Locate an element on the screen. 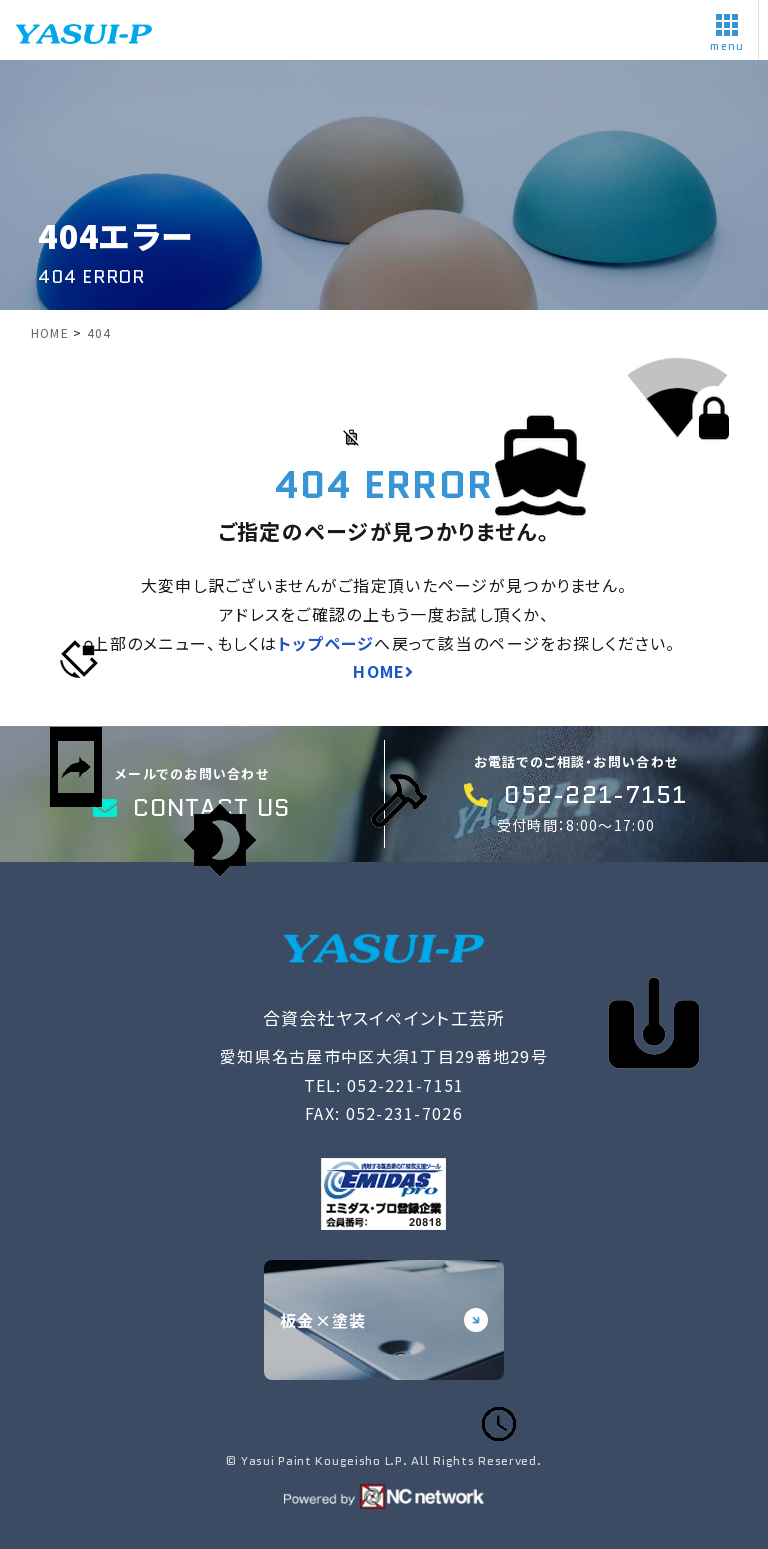 The image size is (768, 1549). get directions by ferry or boat is located at coordinates (540, 465).